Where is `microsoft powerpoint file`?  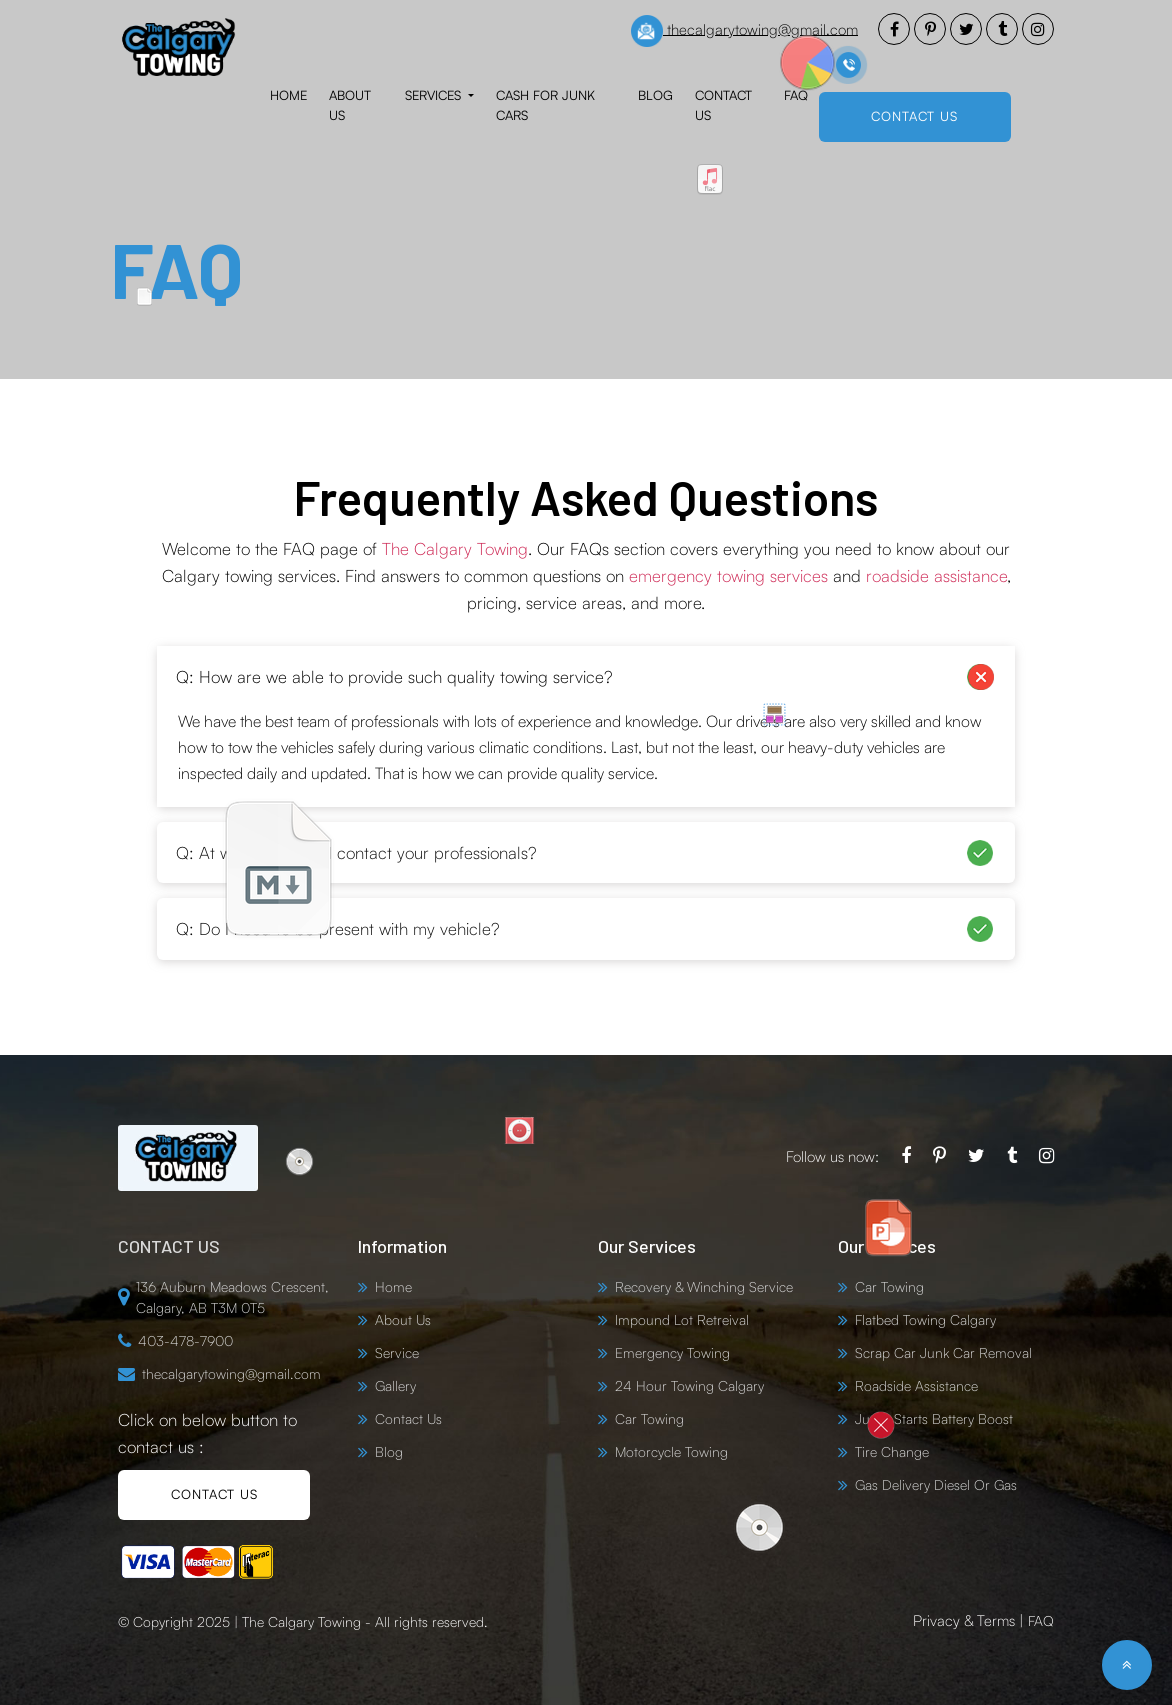 microsoft powerpoint file is located at coordinates (888, 1227).